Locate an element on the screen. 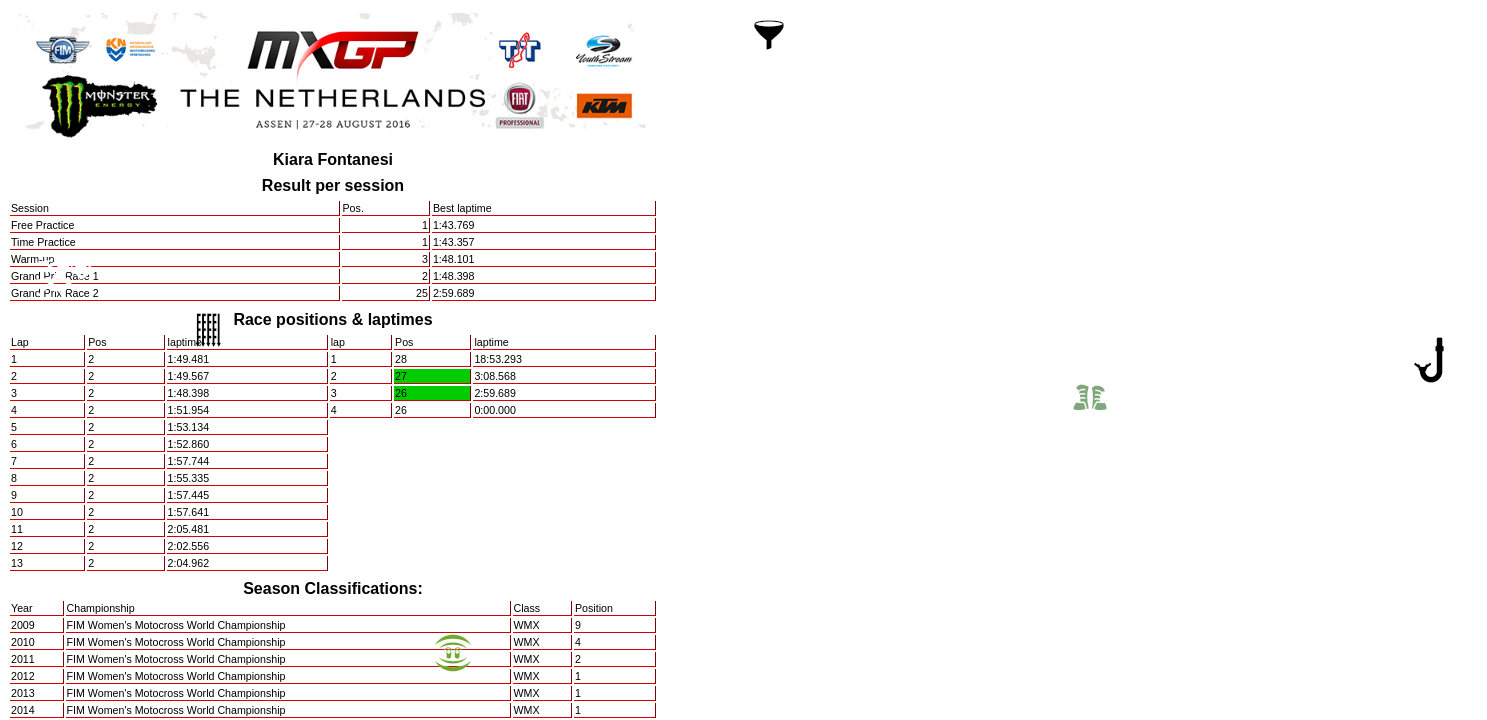  activate shield bash ability is located at coordinates (64, 274).